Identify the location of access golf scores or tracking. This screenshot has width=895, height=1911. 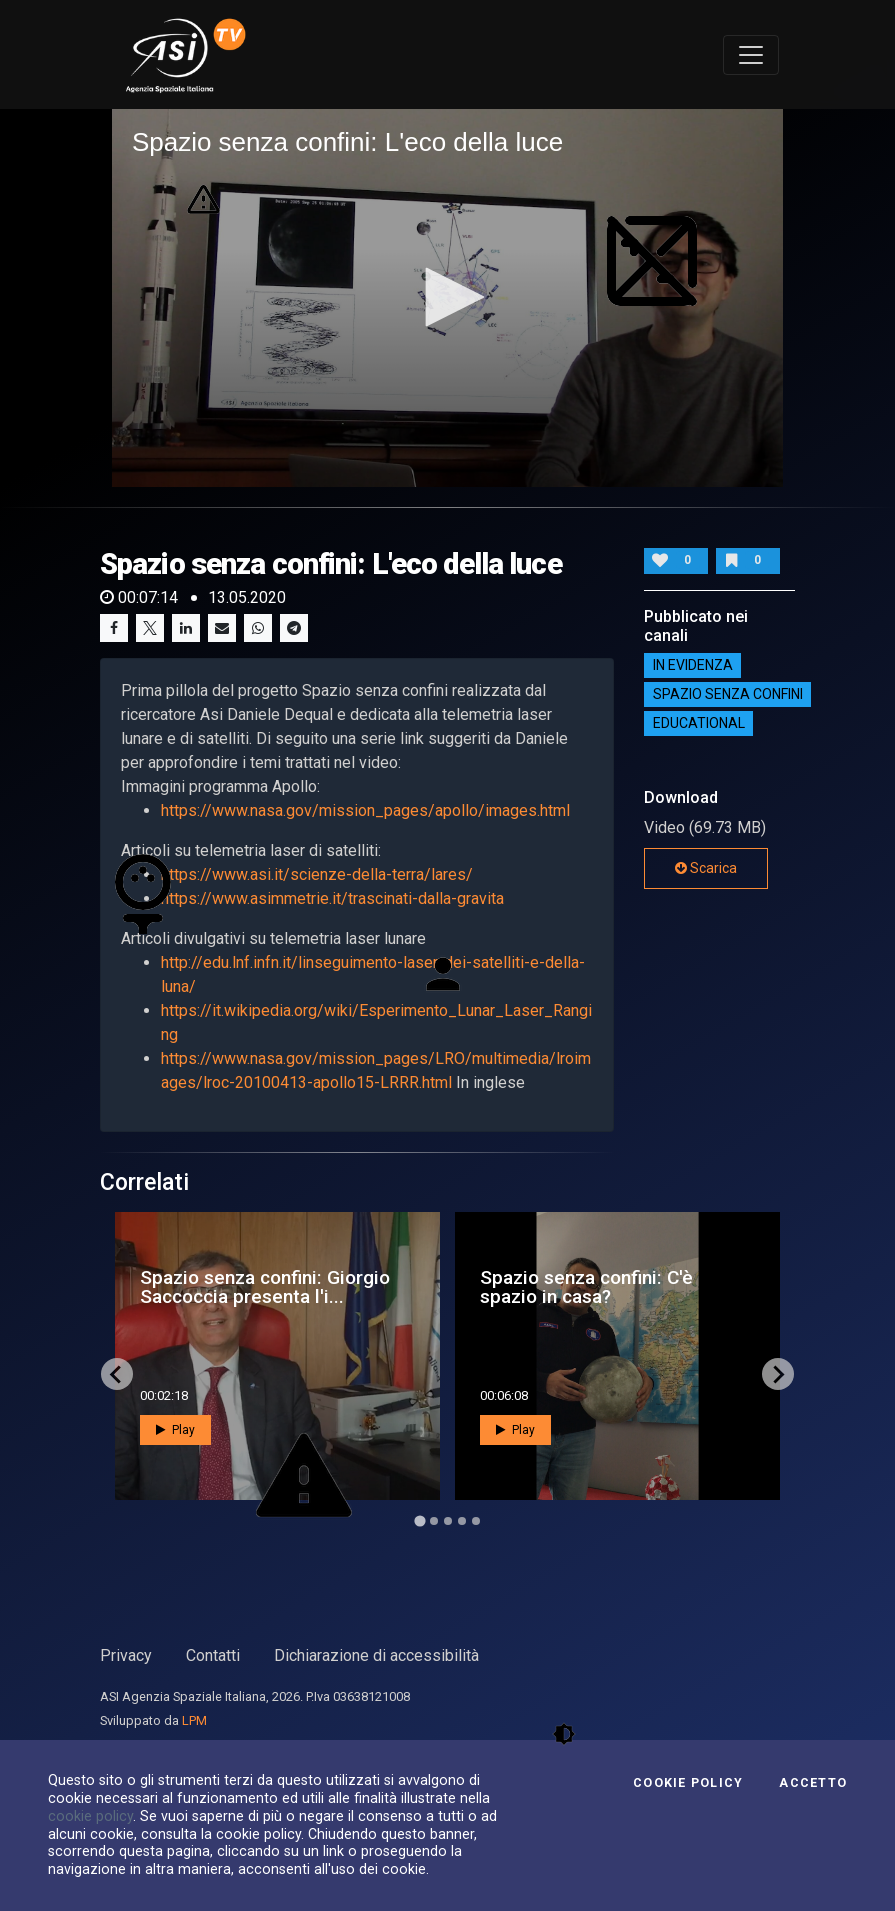
(143, 894).